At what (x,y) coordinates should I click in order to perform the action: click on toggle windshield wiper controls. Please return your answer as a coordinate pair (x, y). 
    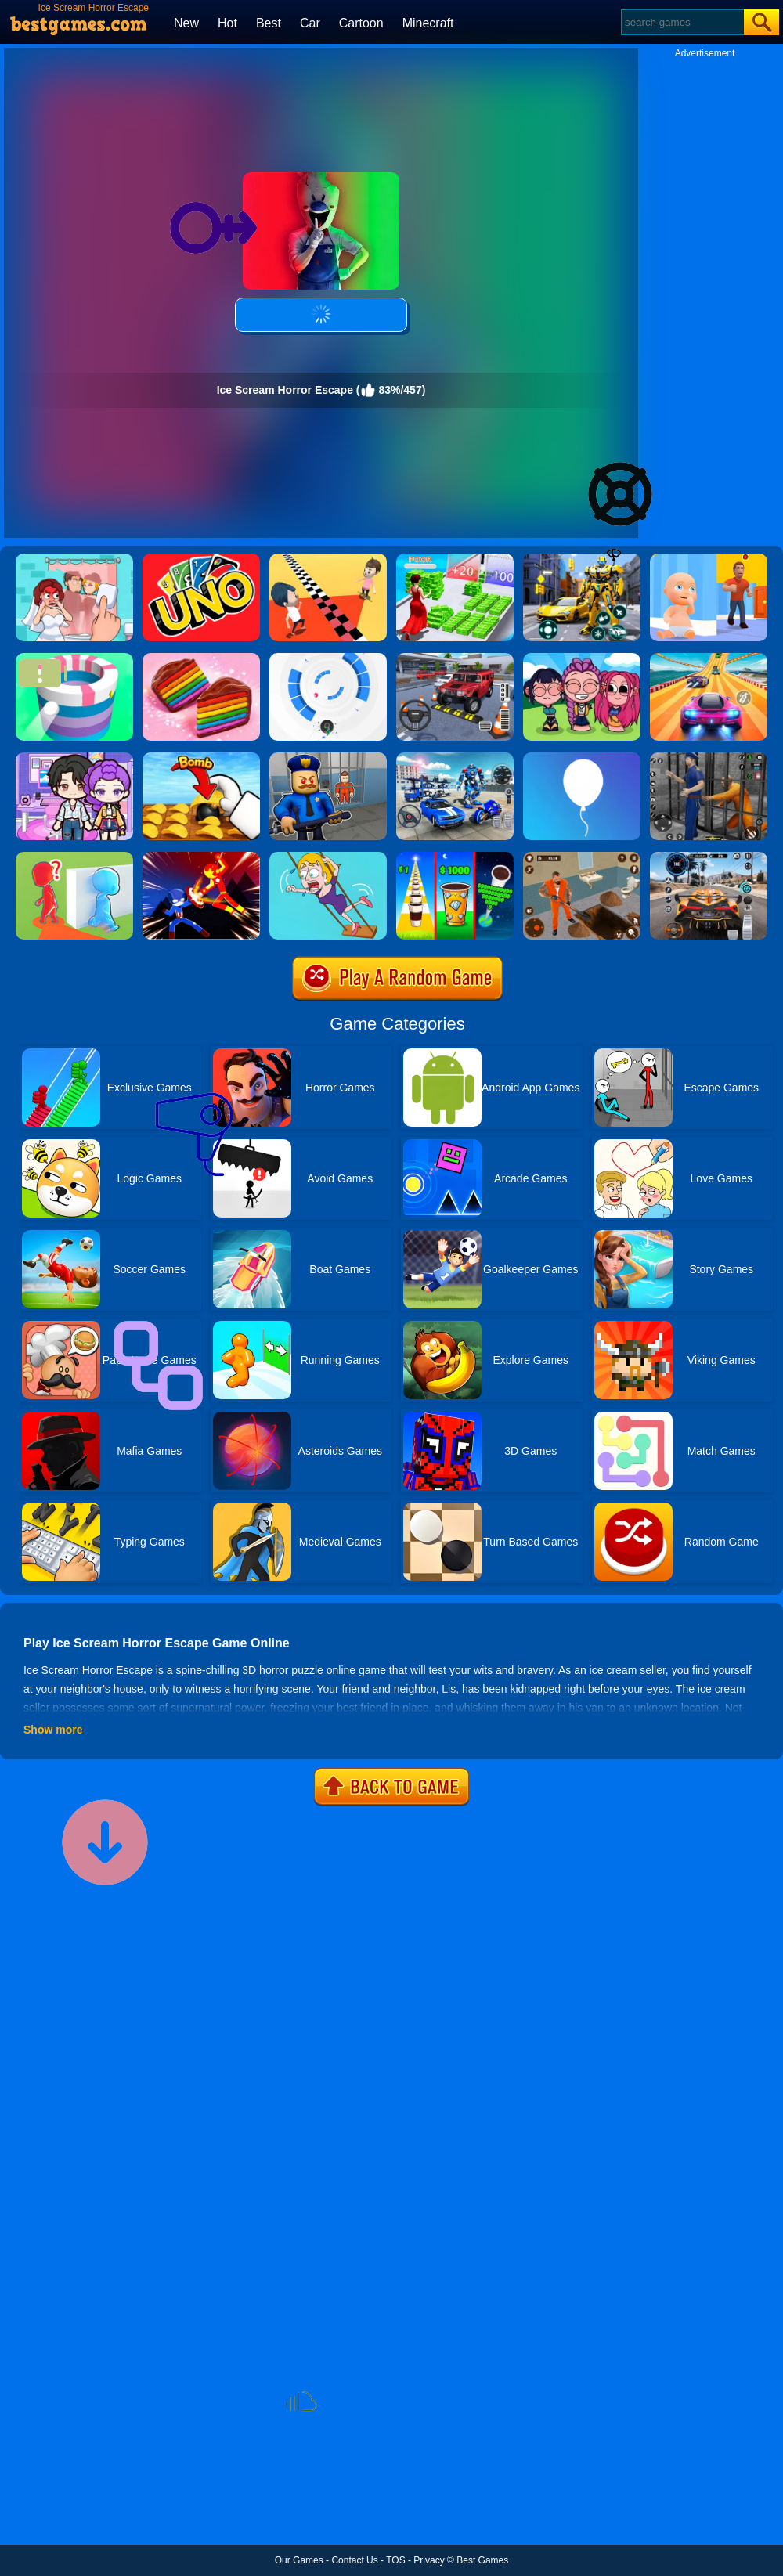
    Looking at the image, I should click on (614, 555).